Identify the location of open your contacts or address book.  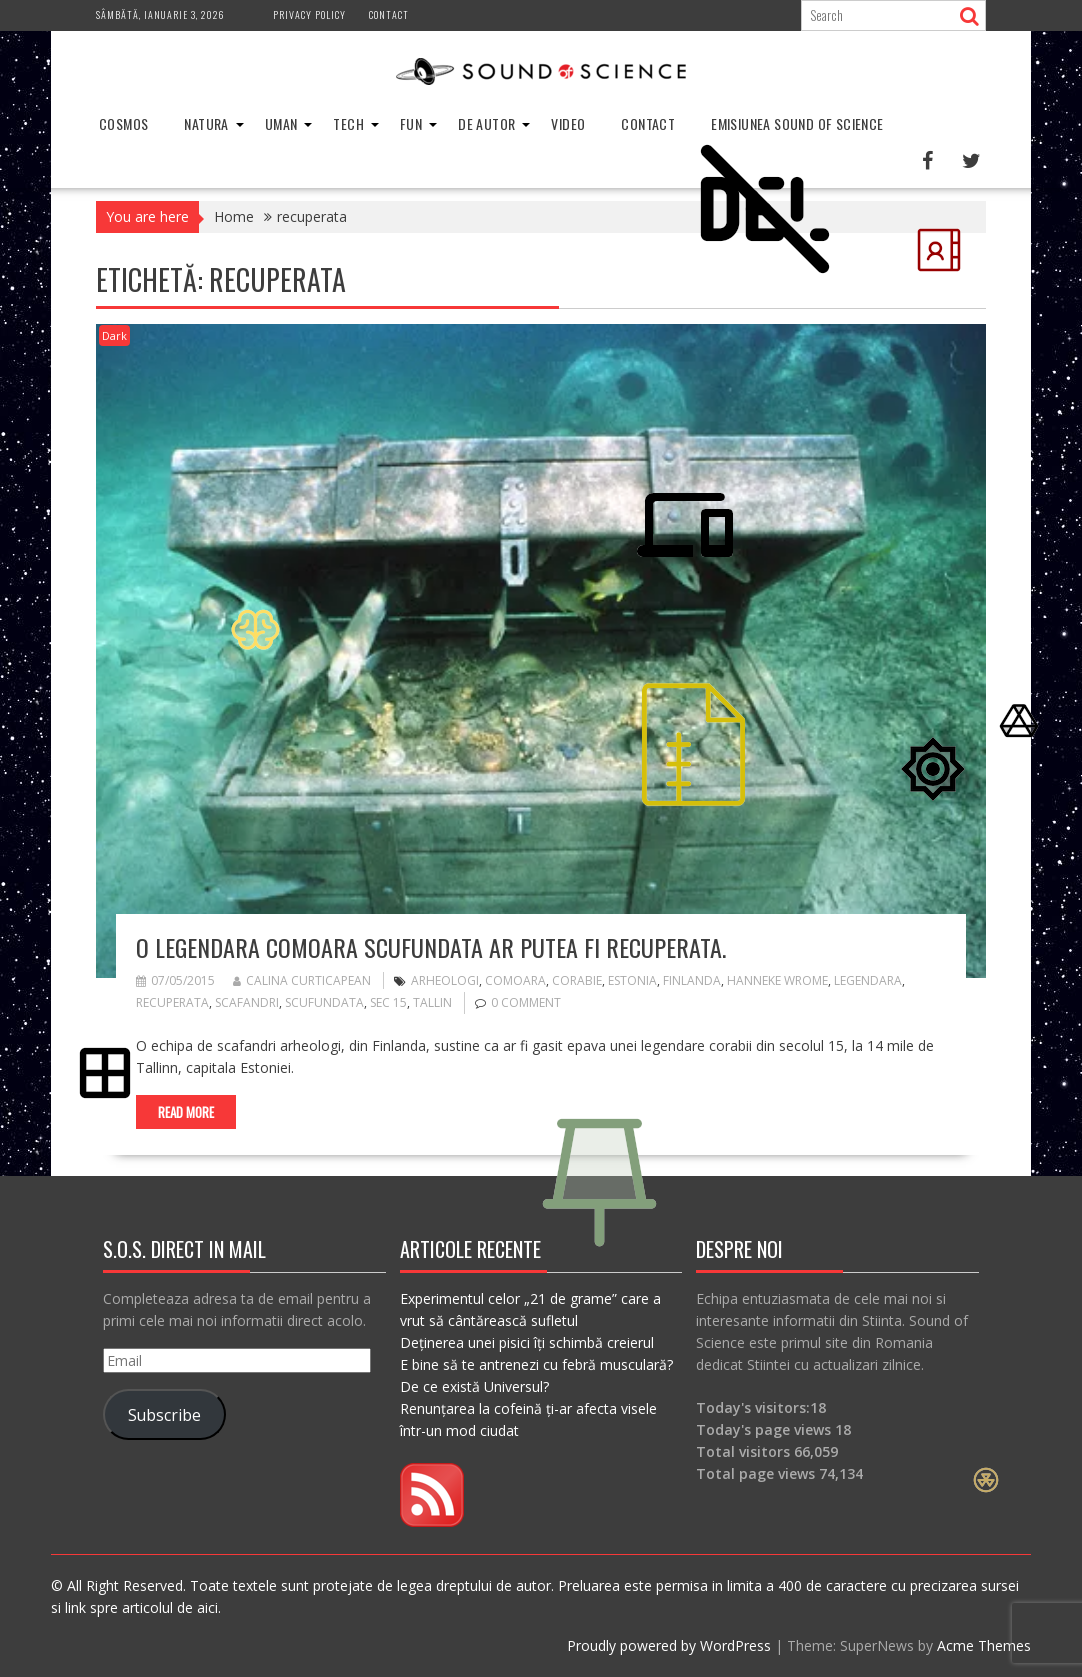
(939, 250).